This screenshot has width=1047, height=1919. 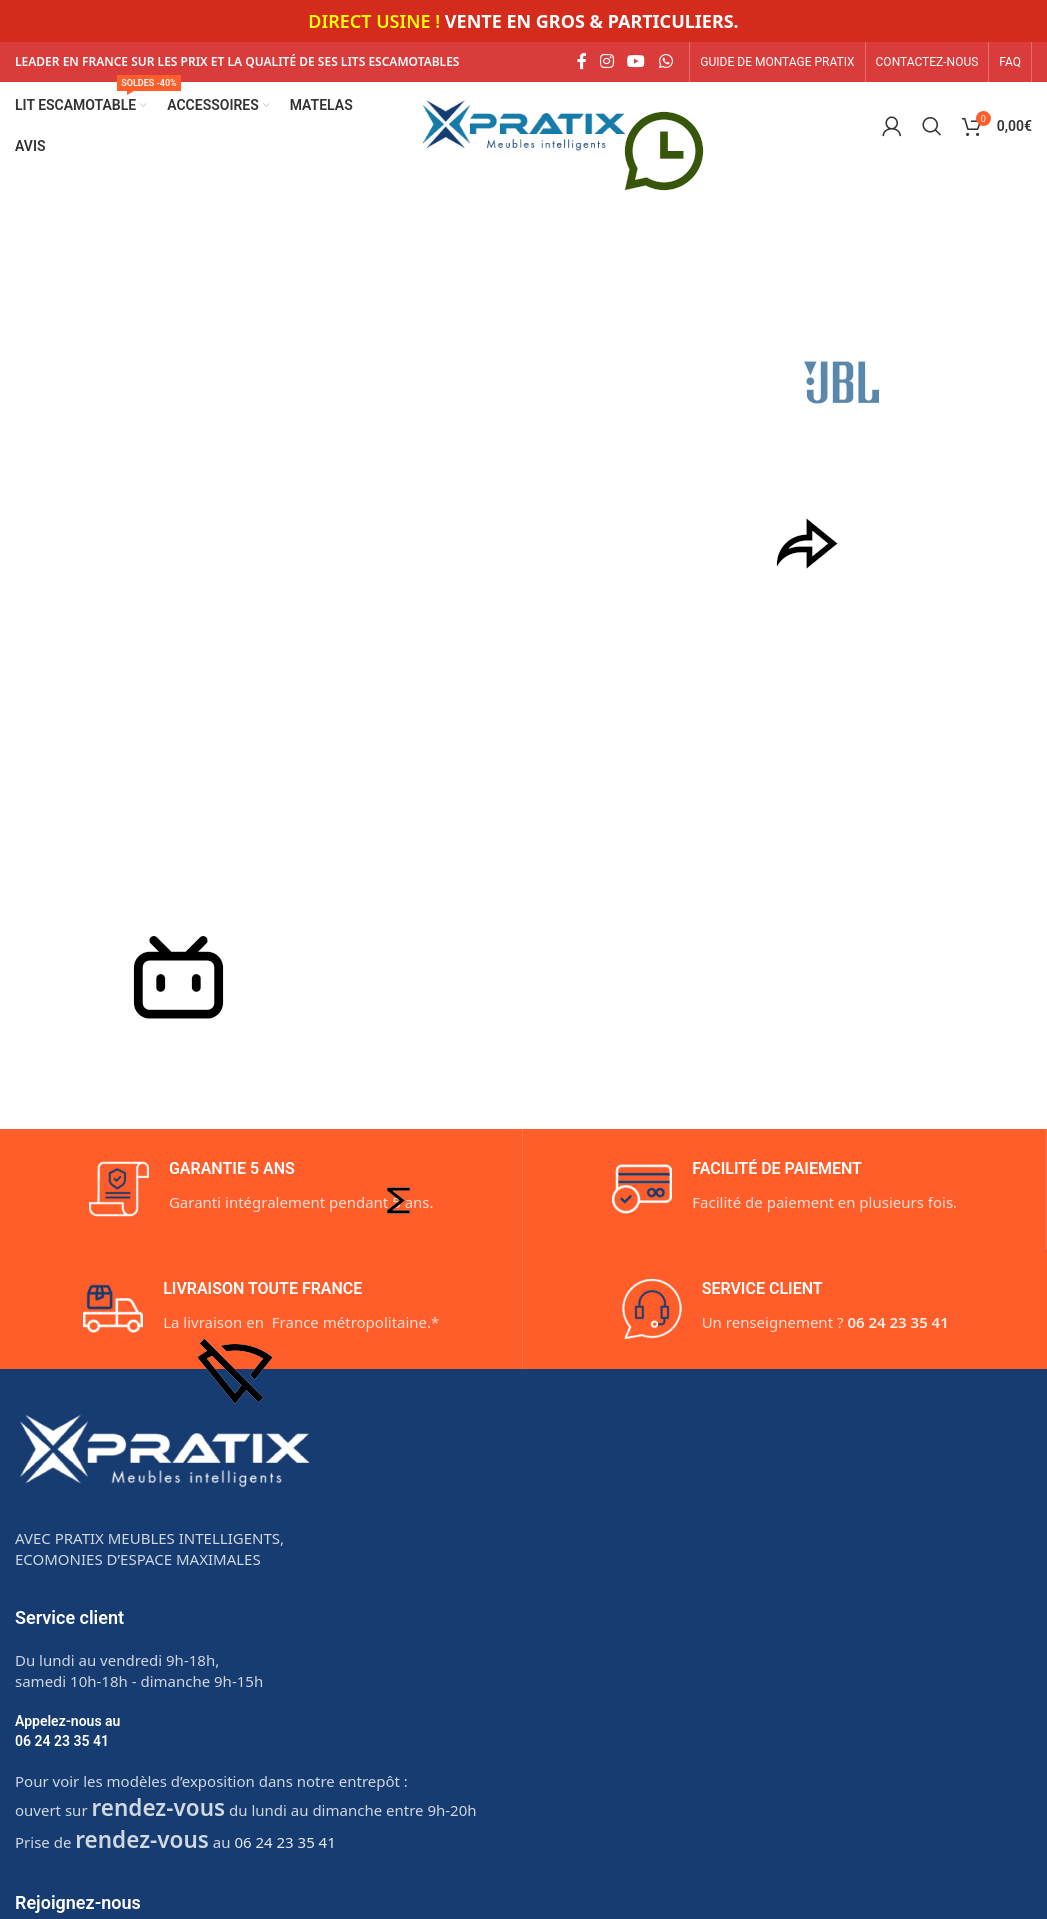 What do you see at coordinates (178, 978) in the screenshot?
I see `open Bilibili app` at bounding box center [178, 978].